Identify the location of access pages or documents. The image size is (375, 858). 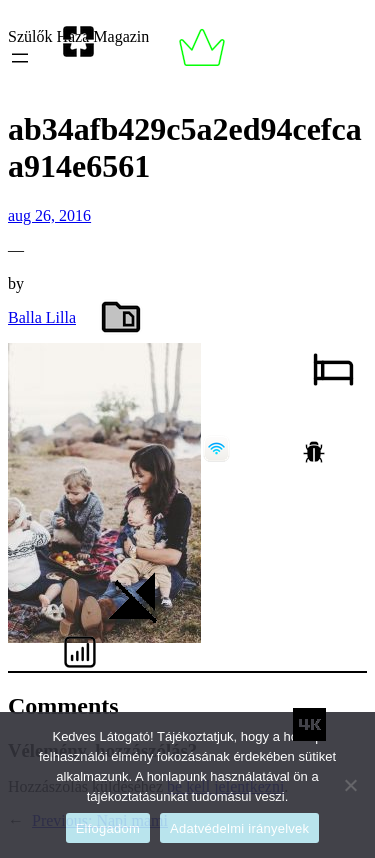
(78, 41).